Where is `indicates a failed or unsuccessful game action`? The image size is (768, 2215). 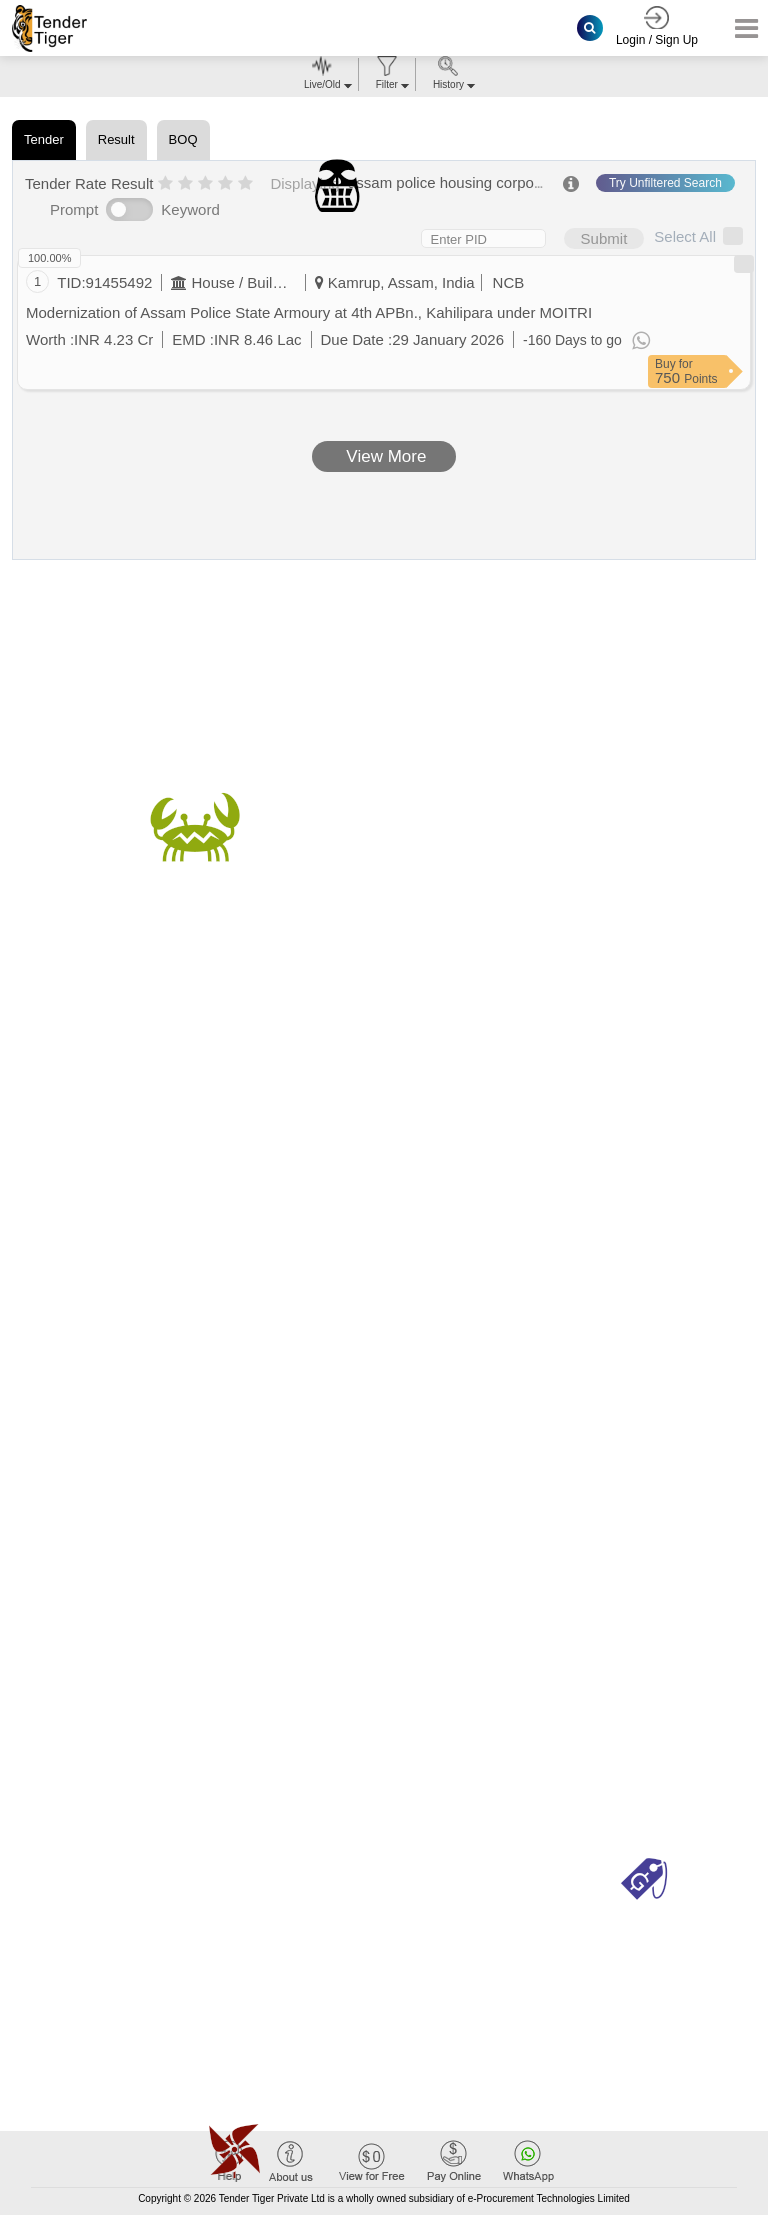 indicates a failed or unsuccessful game action is located at coordinates (195, 829).